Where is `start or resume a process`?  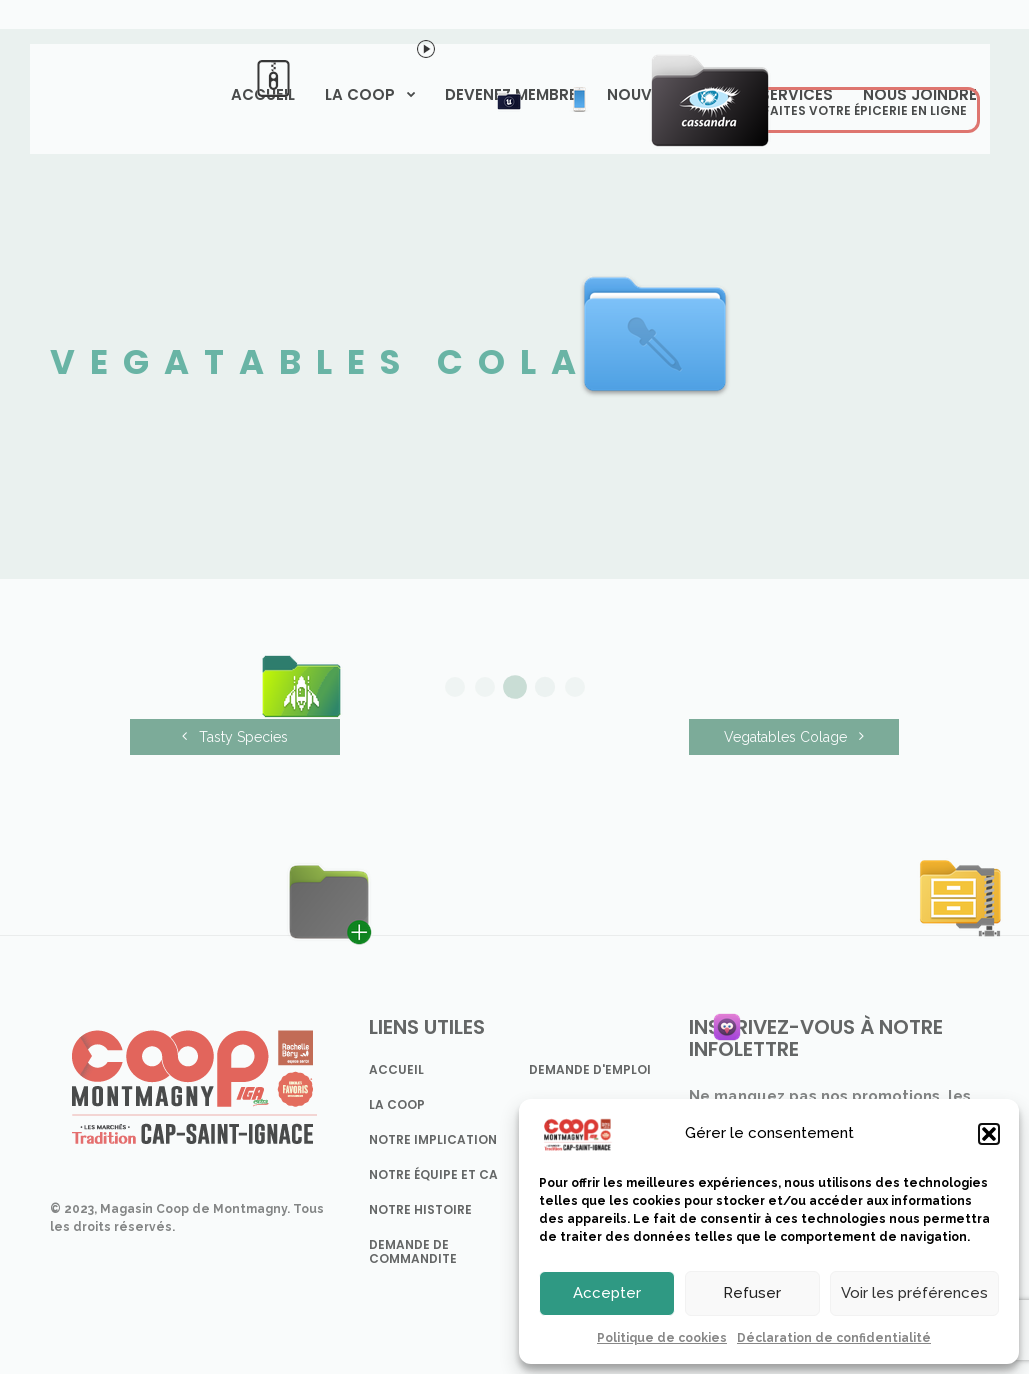 start or resume a process is located at coordinates (426, 49).